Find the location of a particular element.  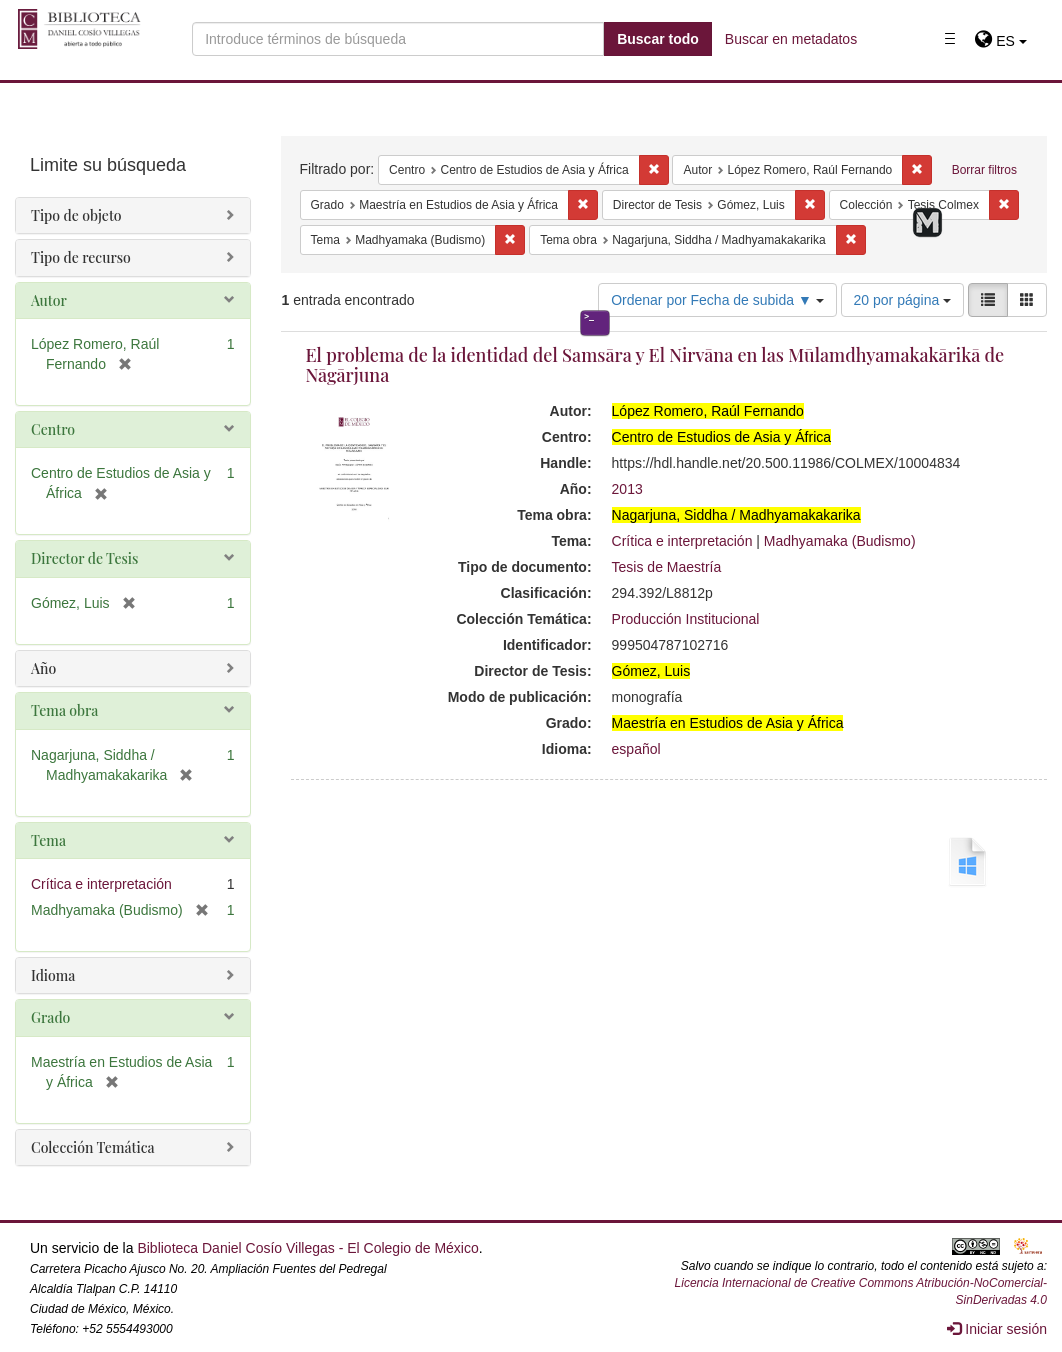

launch metro exodus game is located at coordinates (927, 222).